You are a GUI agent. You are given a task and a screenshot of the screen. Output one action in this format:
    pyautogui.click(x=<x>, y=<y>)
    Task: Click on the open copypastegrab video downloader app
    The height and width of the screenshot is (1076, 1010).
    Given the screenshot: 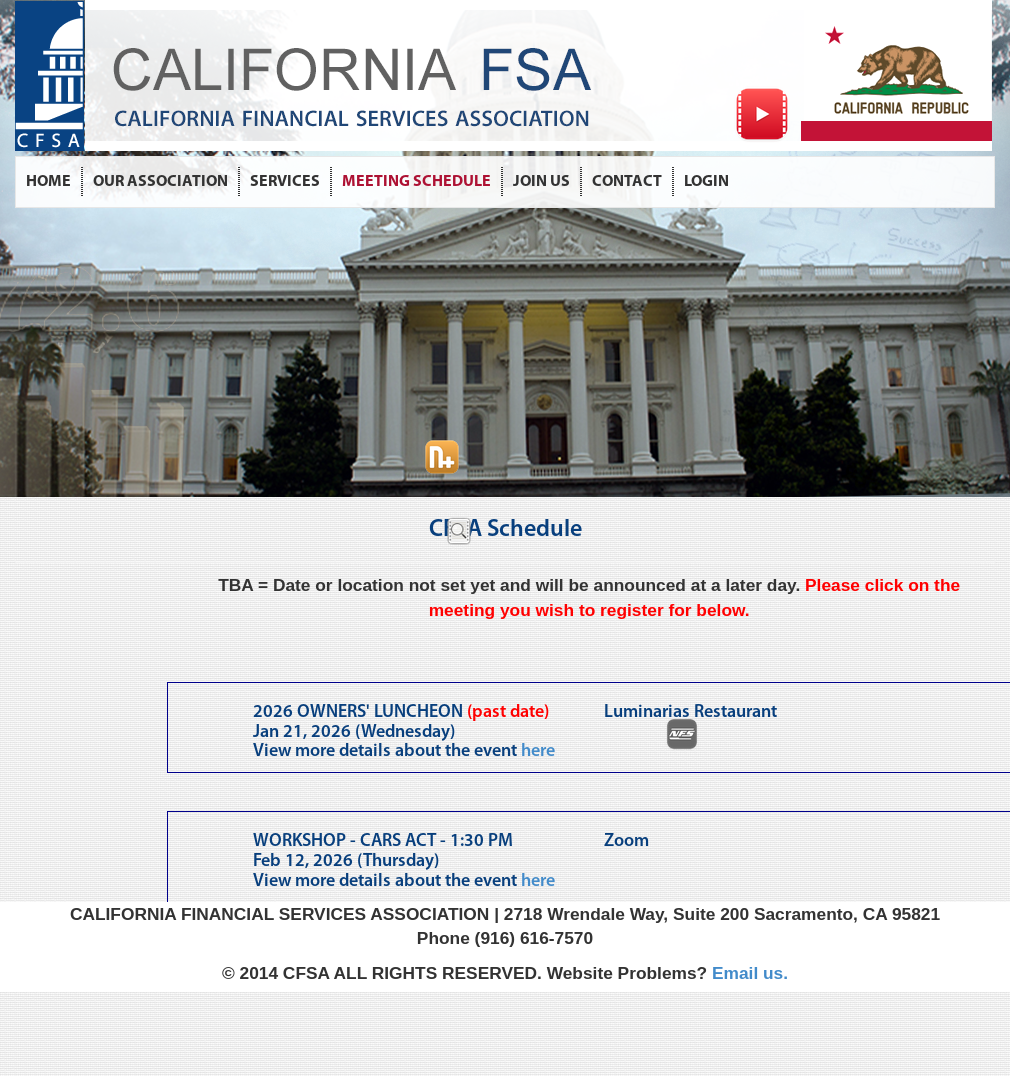 What is the action you would take?
    pyautogui.click(x=762, y=114)
    